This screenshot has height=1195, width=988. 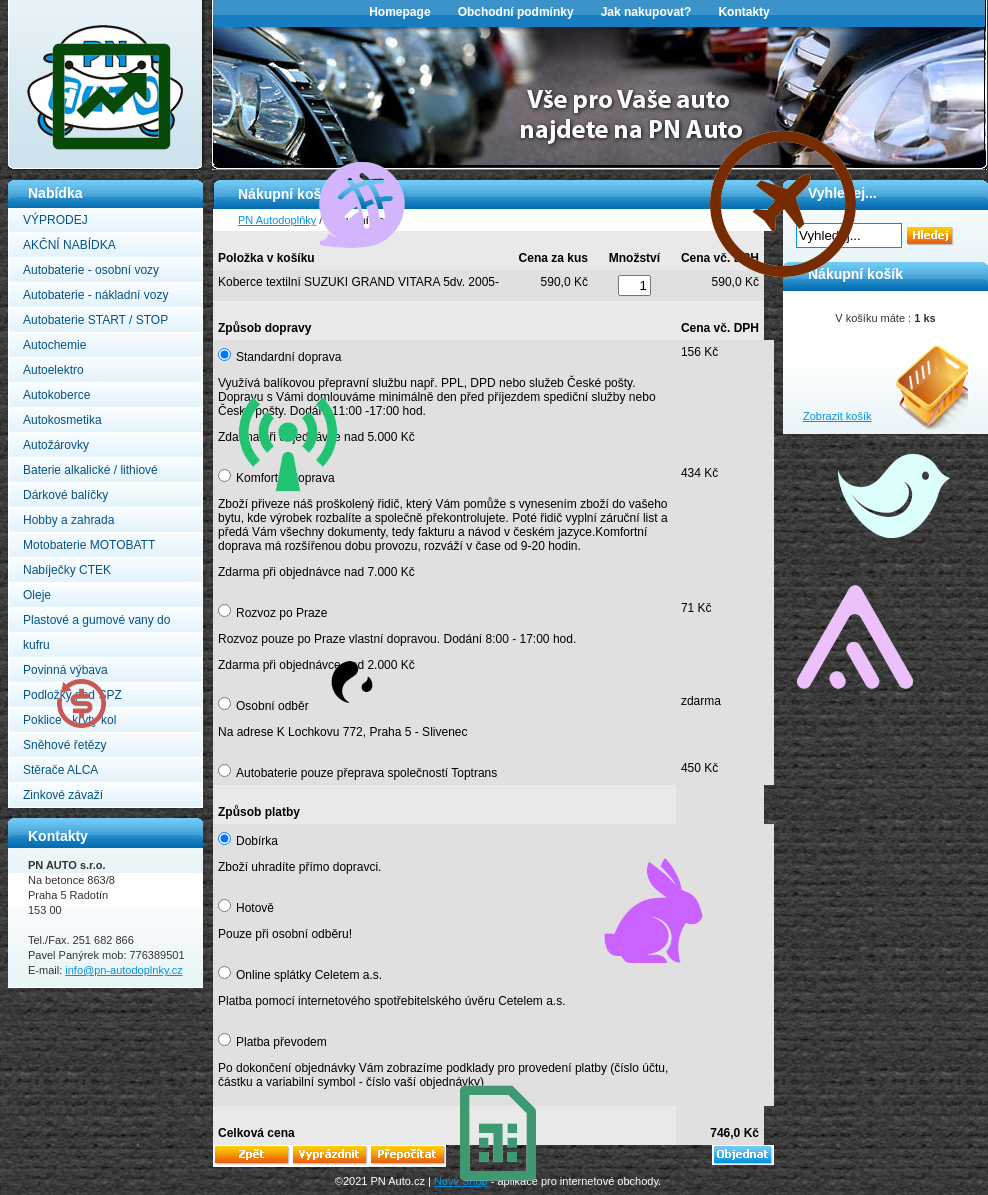 What do you see at coordinates (352, 682) in the screenshot?
I see `taichi programming language logo` at bounding box center [352, 682].